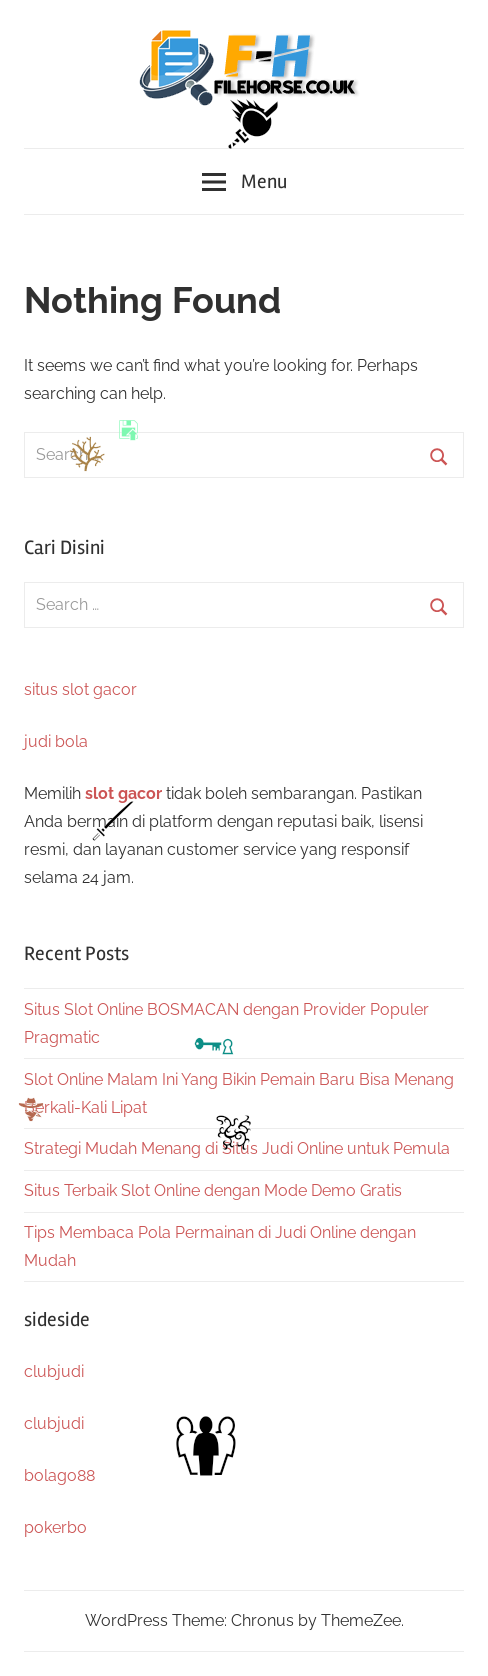 The height and width of the screenshot is (1676, 488). What do you see at coordinates (253, 124) in the screenshot?
I see `perform a slashing attack` at bounding box center [253, 124].